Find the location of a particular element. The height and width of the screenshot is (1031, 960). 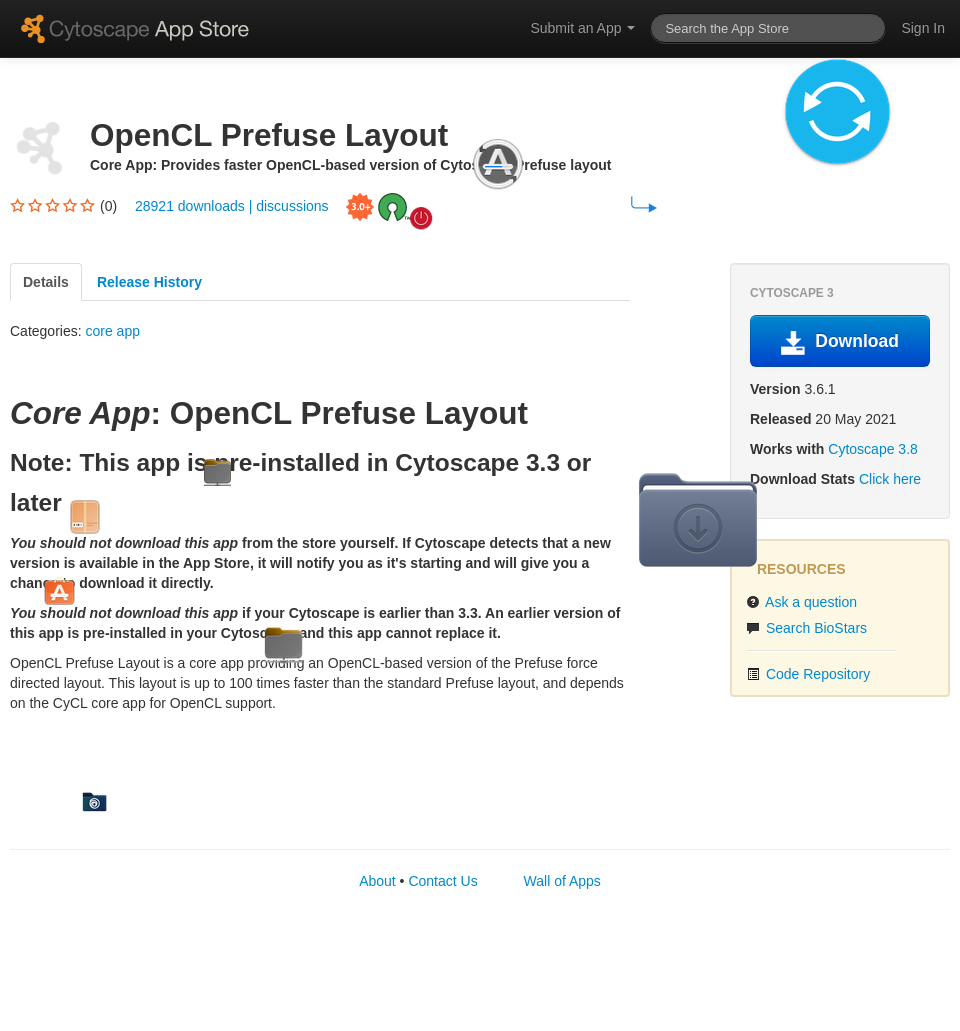

indicates file sync in progress is located at coordinates (837, 111).